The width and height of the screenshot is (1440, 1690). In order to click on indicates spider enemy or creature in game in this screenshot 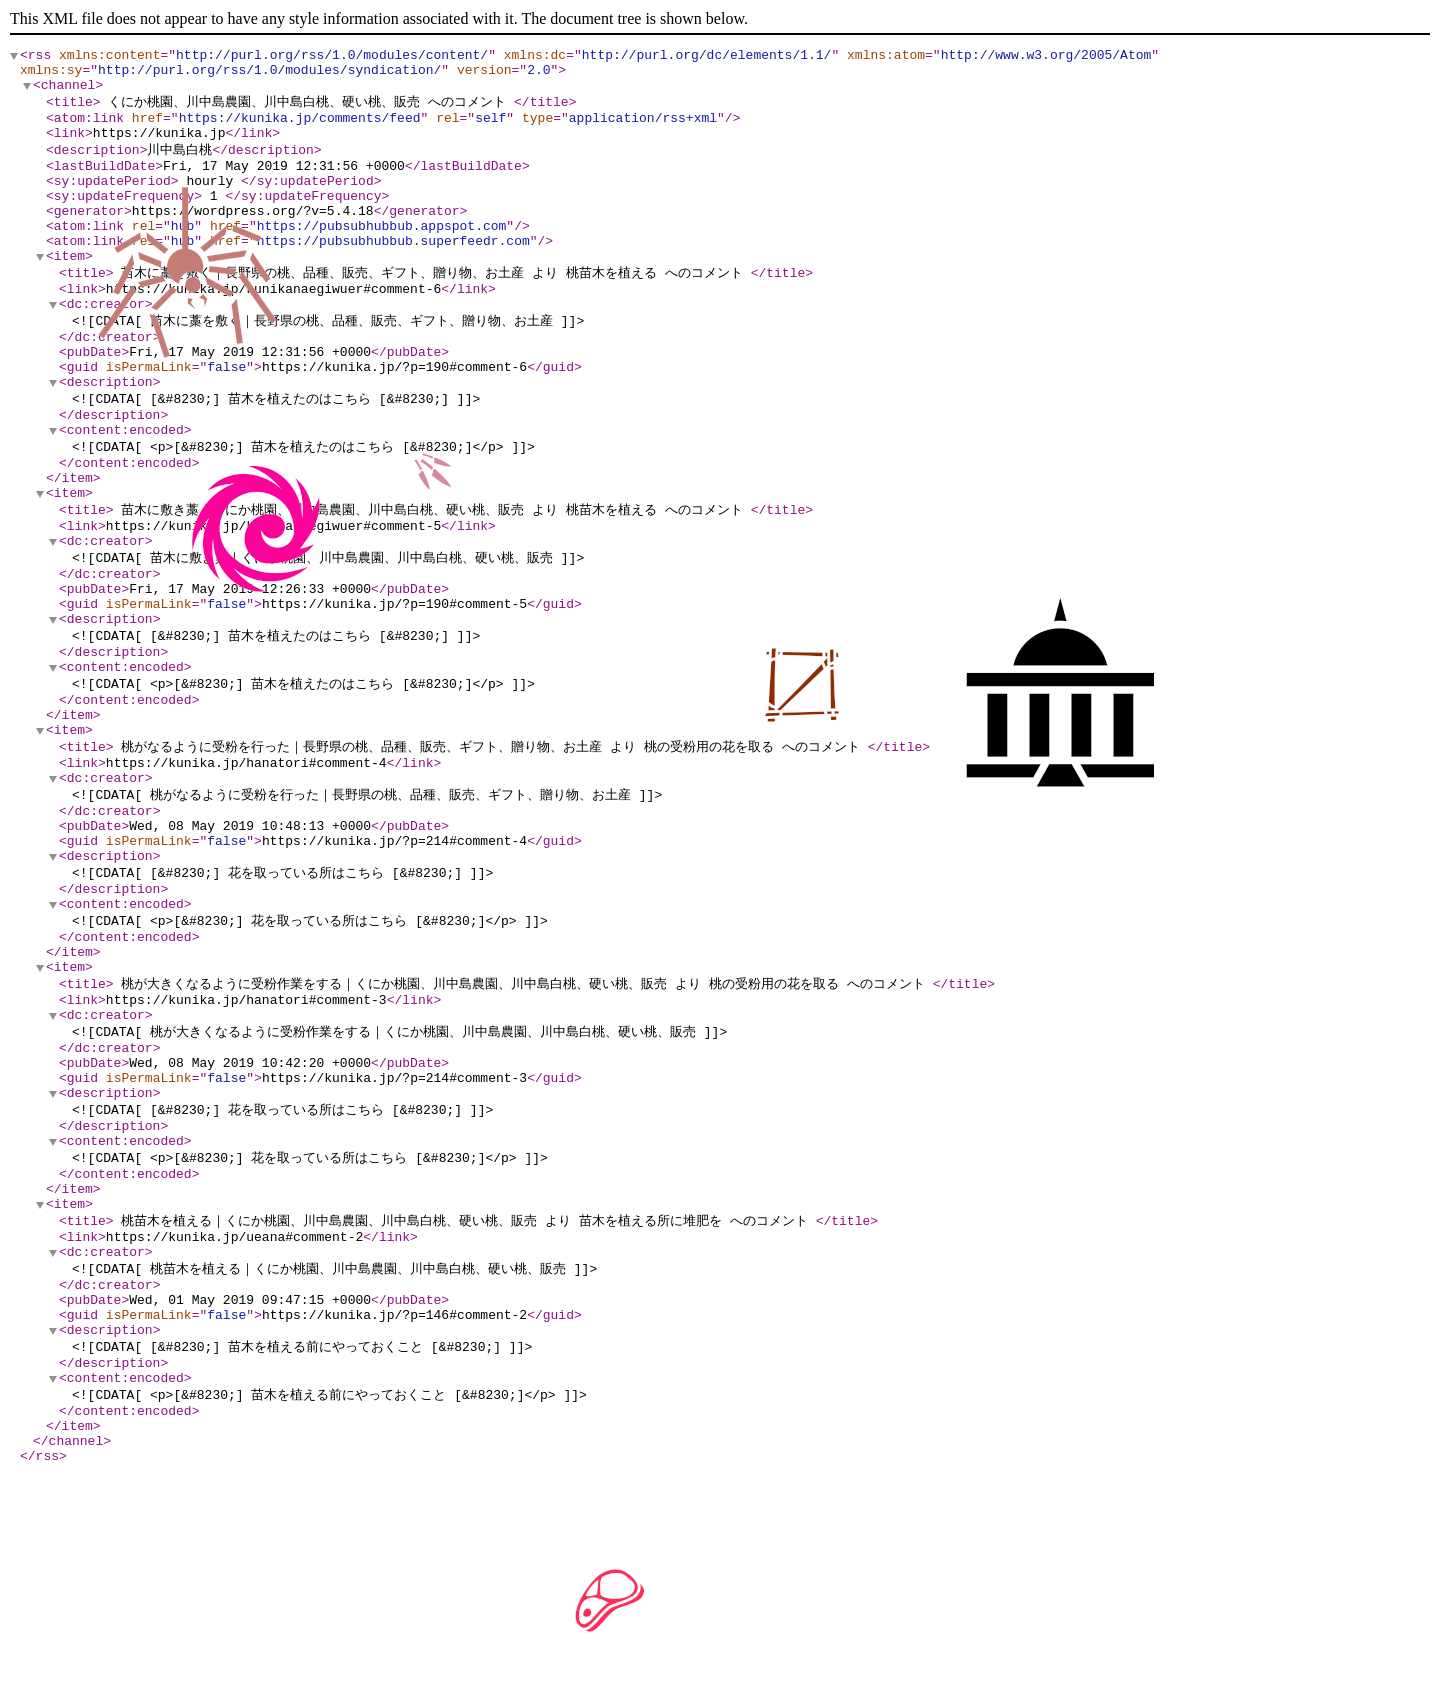, I will do `click(187, 272)`.